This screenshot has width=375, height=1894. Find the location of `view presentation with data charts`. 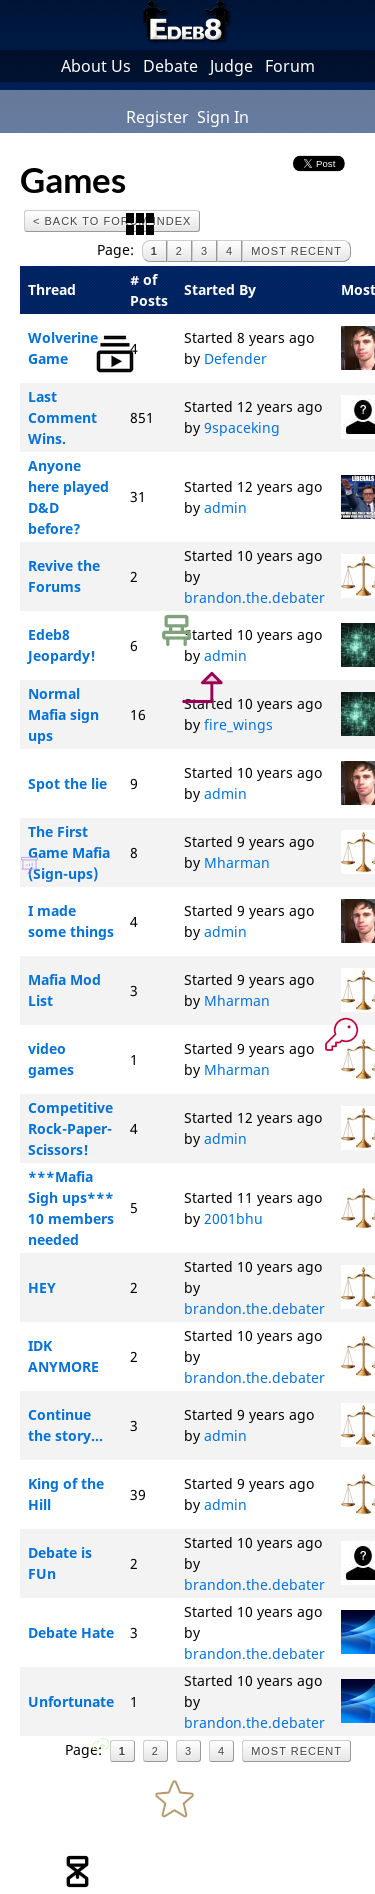

view presentation with data charts is located at coordinates (29, 864).